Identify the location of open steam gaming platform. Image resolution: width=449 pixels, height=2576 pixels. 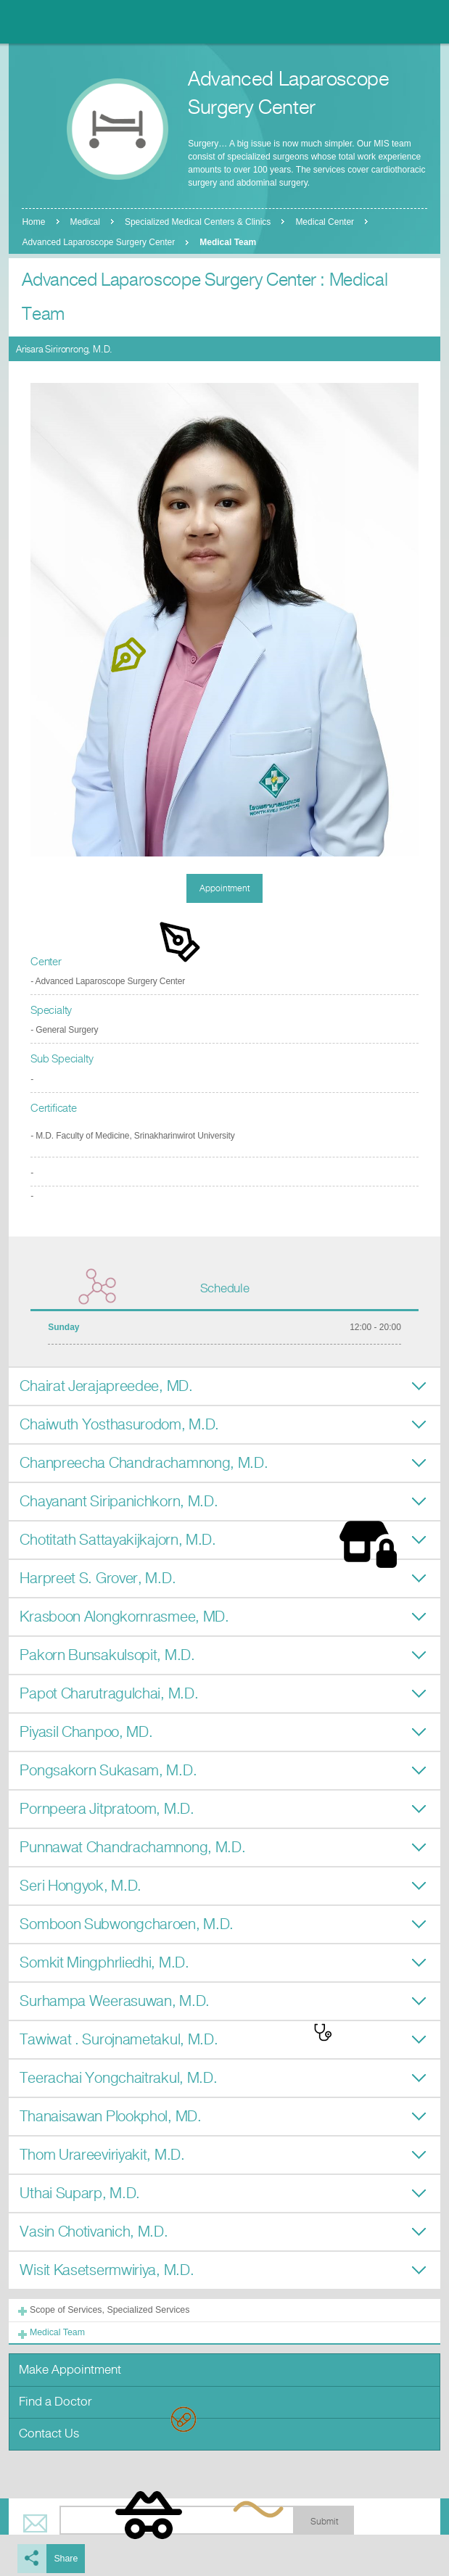
(184, 2419).